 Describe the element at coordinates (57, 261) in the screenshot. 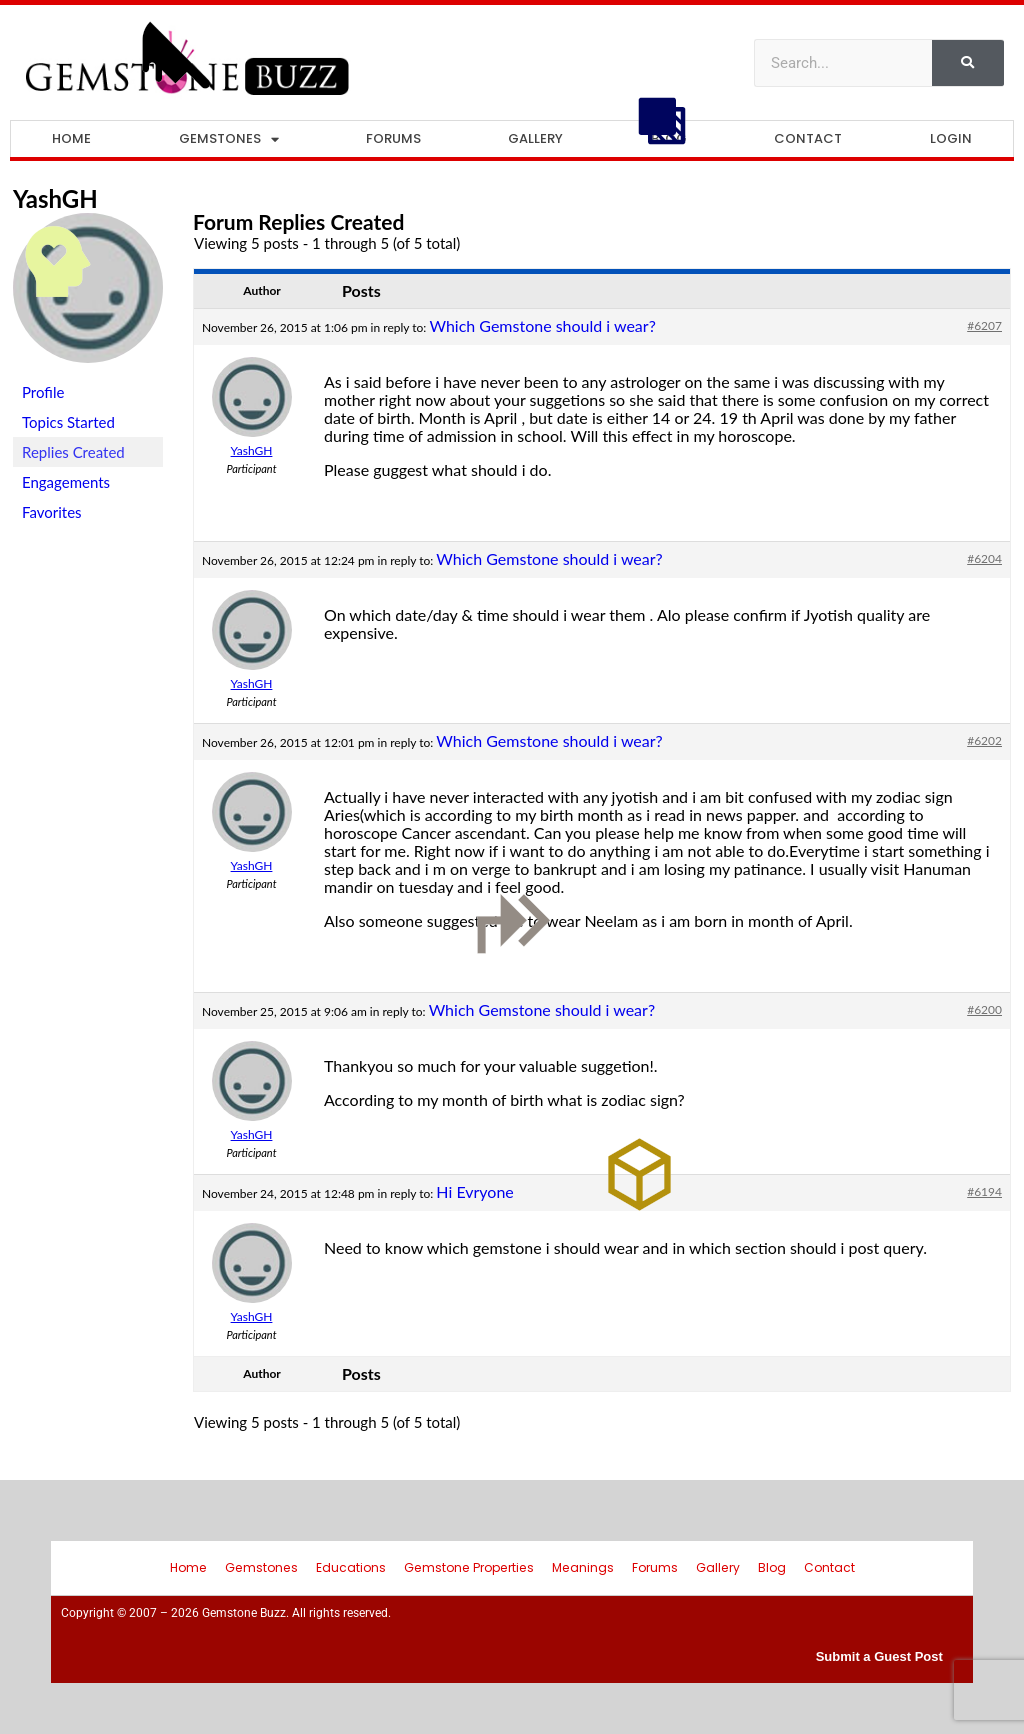

I see `access mental health resources` at that location.